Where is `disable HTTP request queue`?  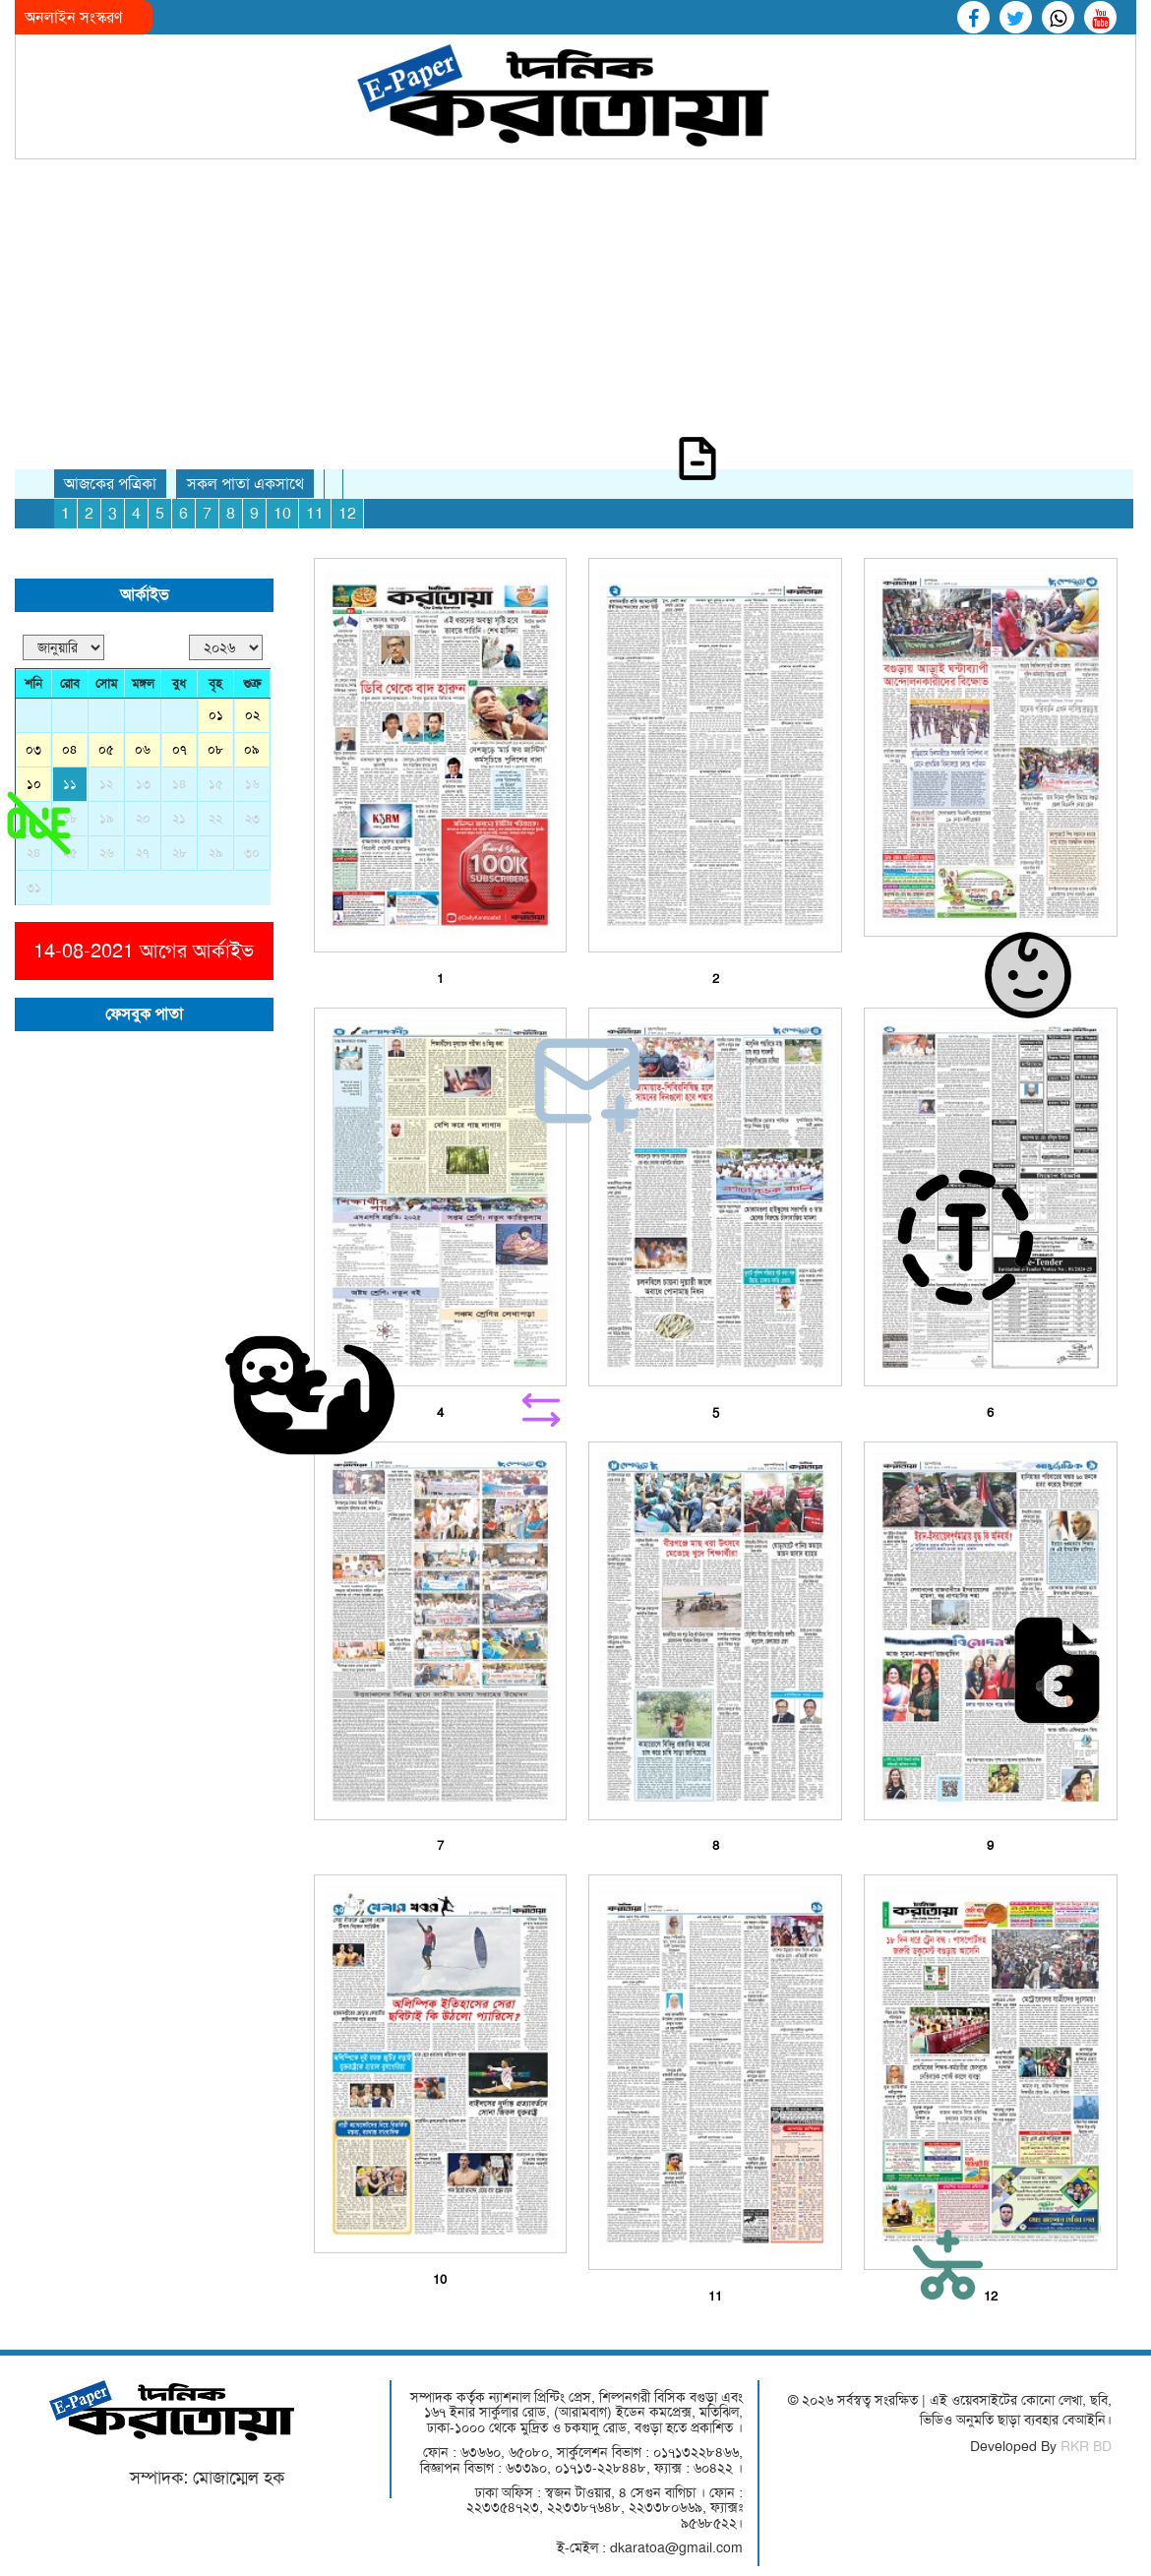 disable HTTP request queue is located at coordinates (38, 823).